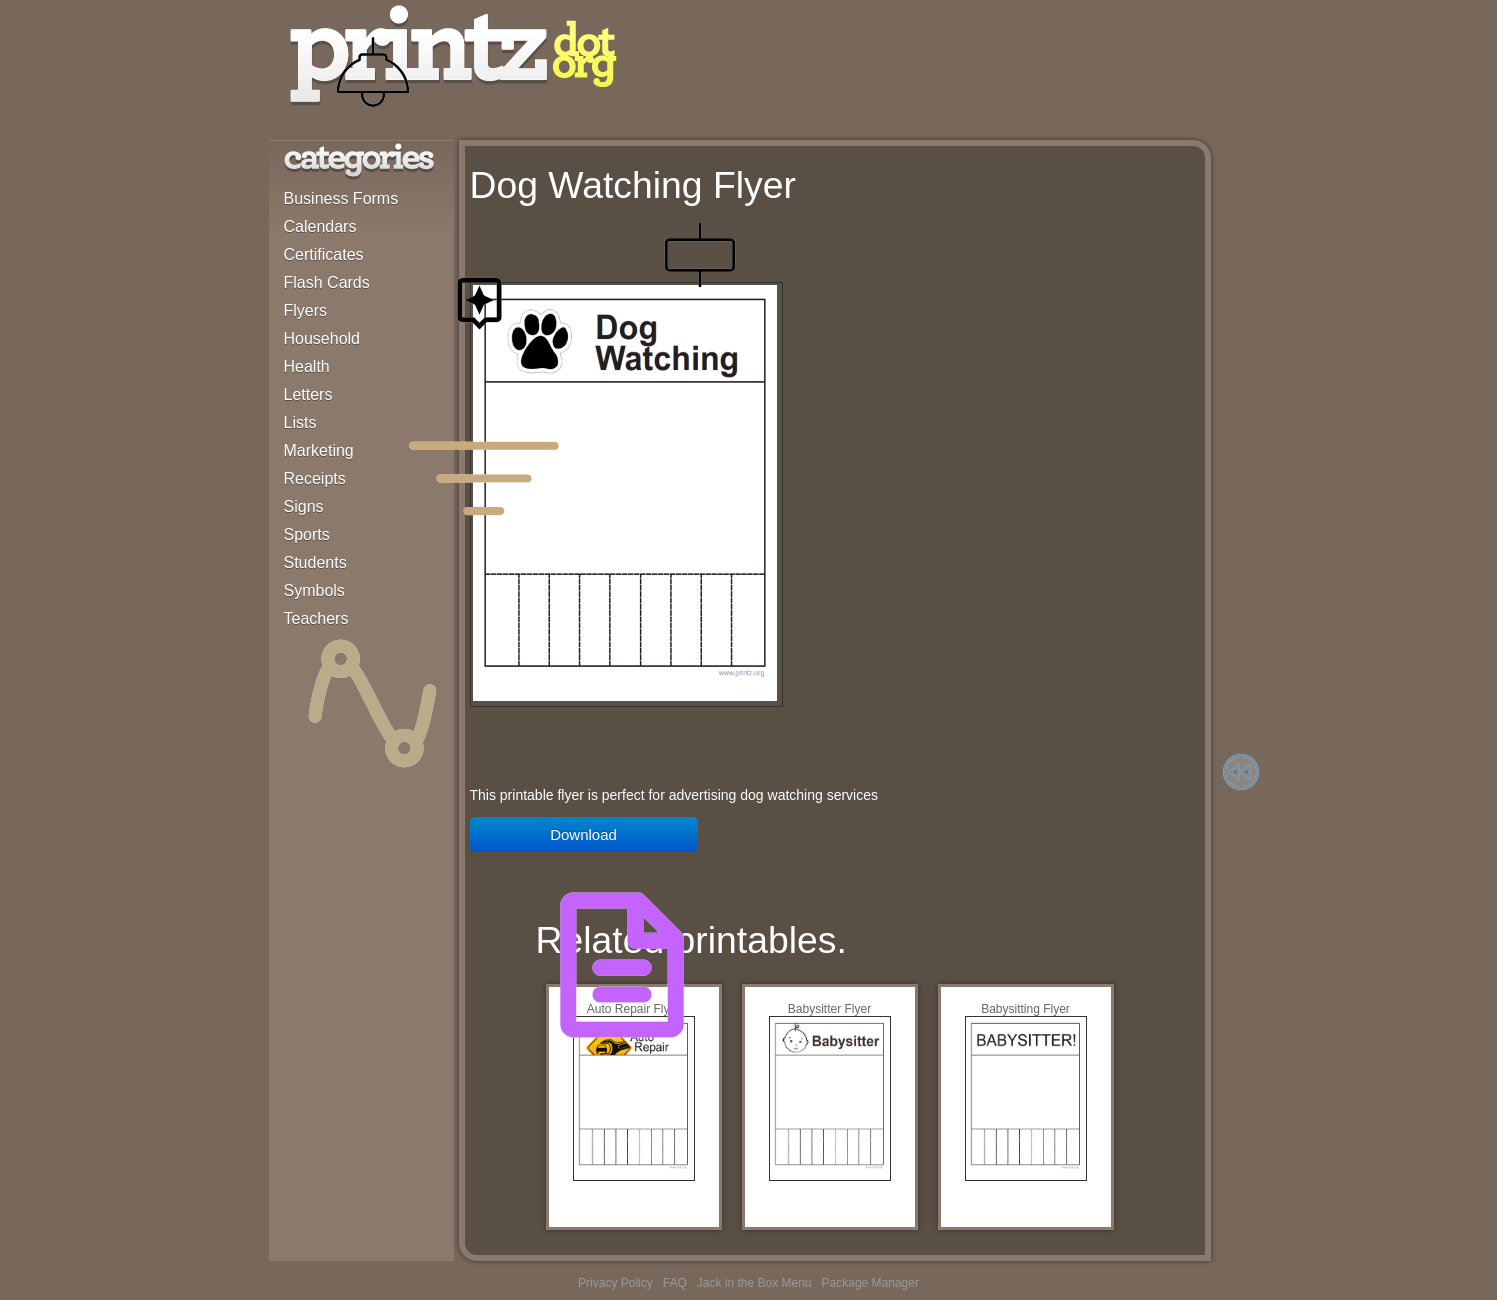  I want to click on toggle pendant light on/off, so click(373, 76).